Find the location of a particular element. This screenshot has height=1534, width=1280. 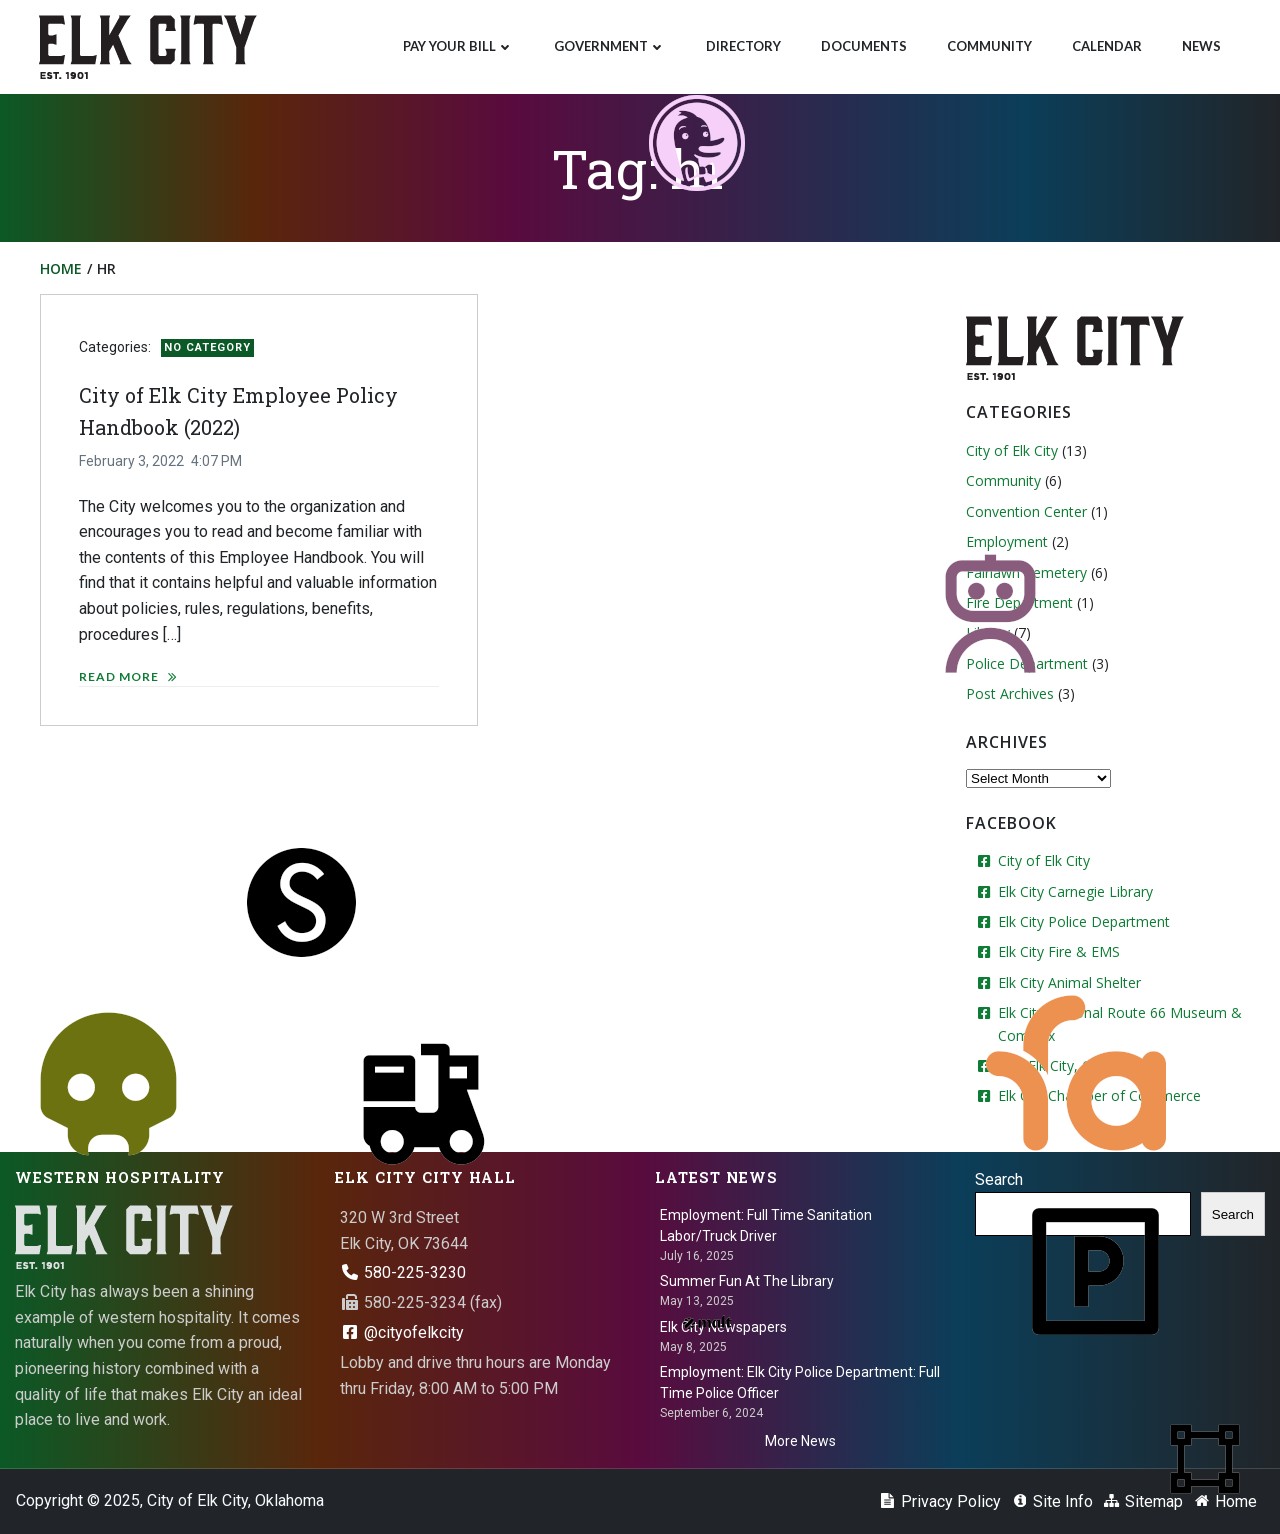

edit shape or object boundaries is located at coordinates (1205, 1459).